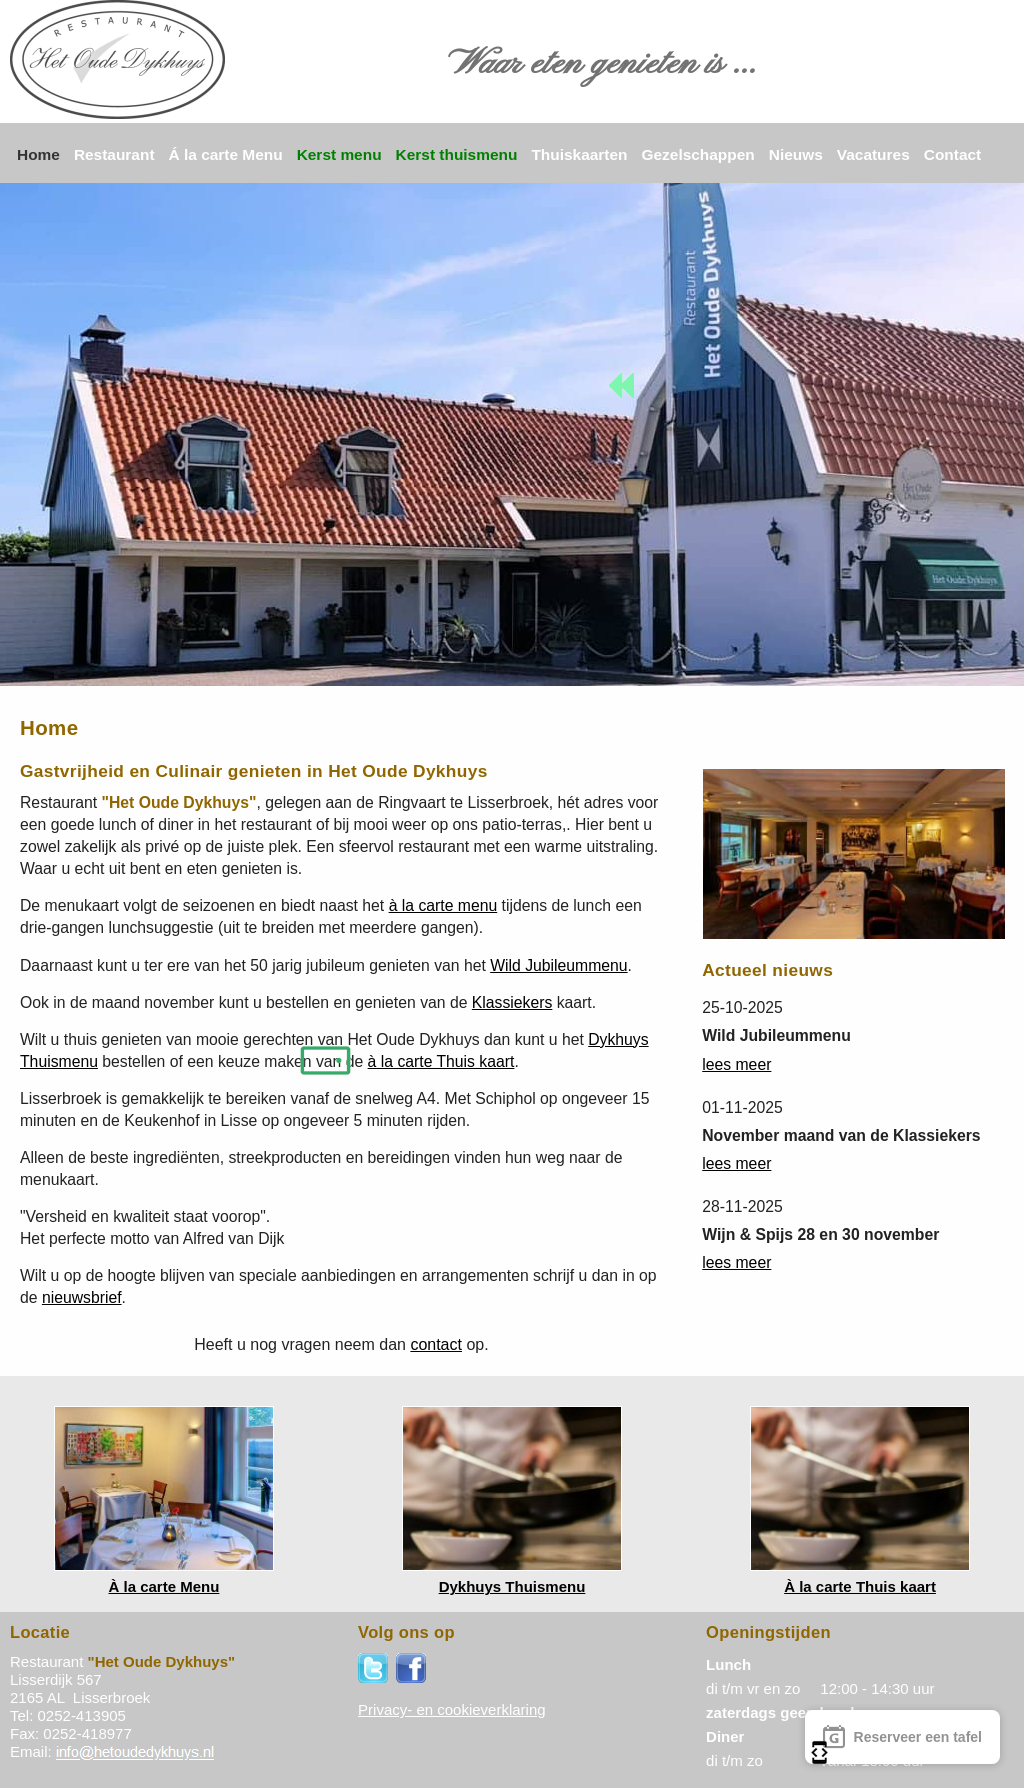  What do you see at coordinates (325, 1060) in the screenshot?
I see `access storage or drive settings` at bounding box center [325, 1060].